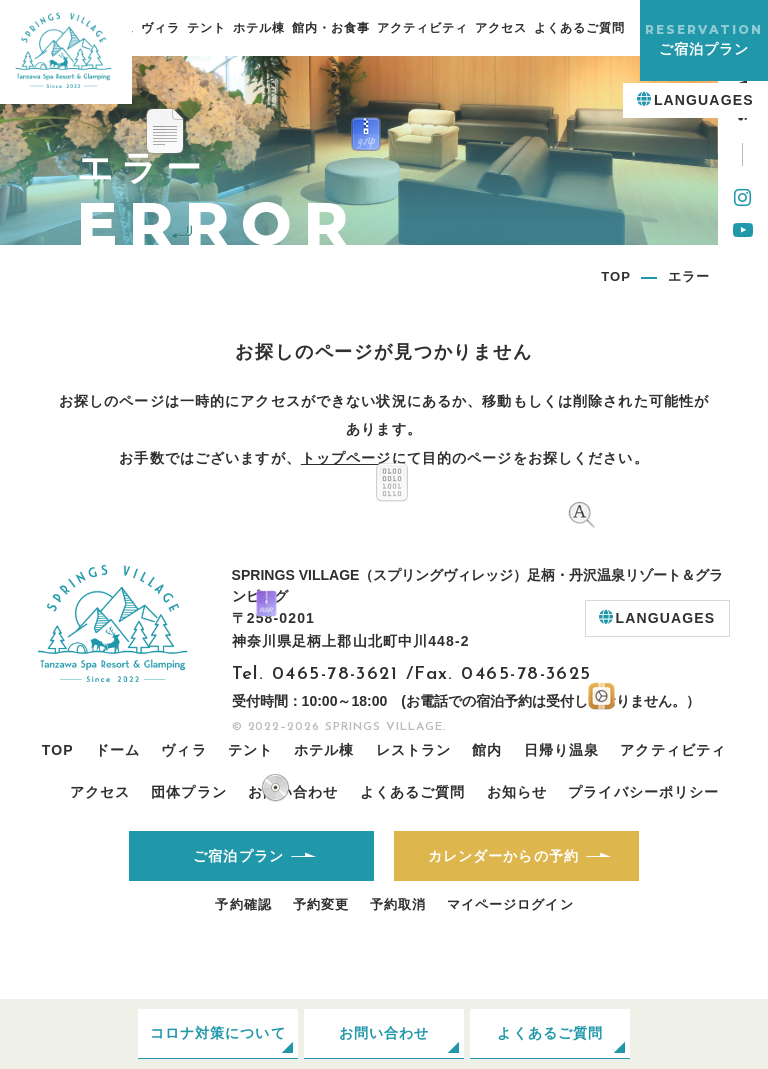 This screenshot has width=768, height=1069. I want to click on search within emails or messages, so click(581, 514).